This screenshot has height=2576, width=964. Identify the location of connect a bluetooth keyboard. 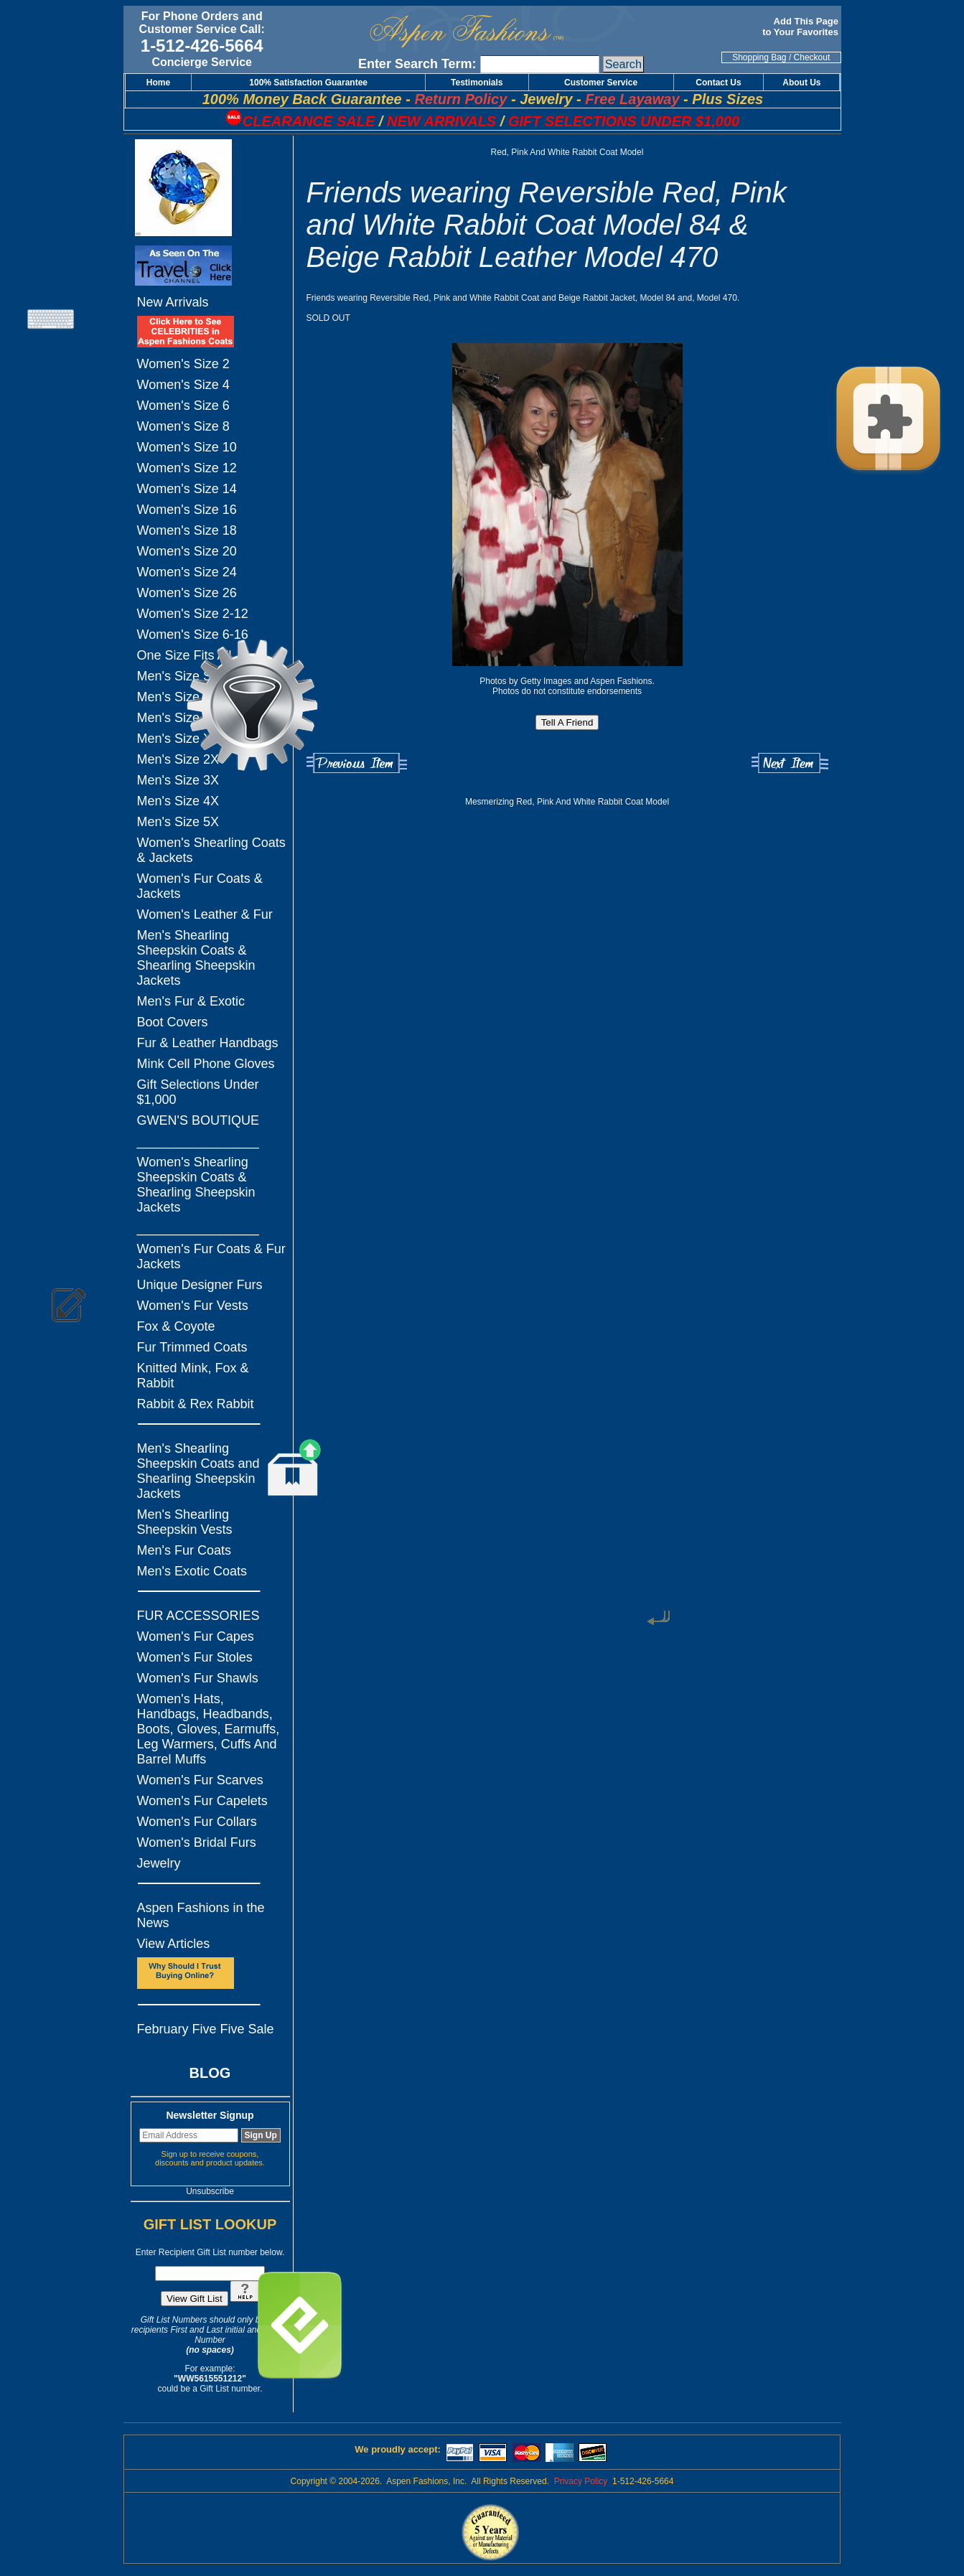
(50, 319).